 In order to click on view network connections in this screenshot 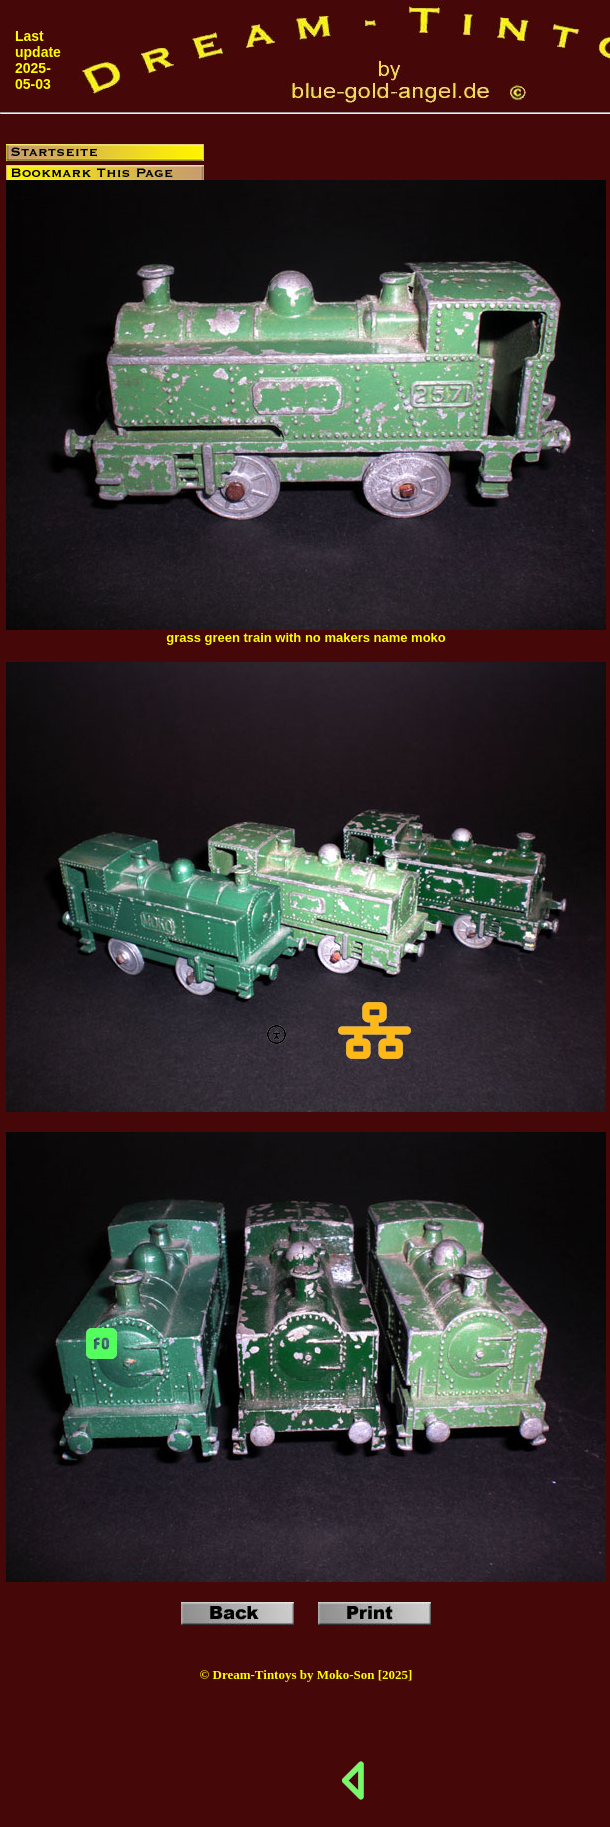, I will do `click(374, 1030)`.